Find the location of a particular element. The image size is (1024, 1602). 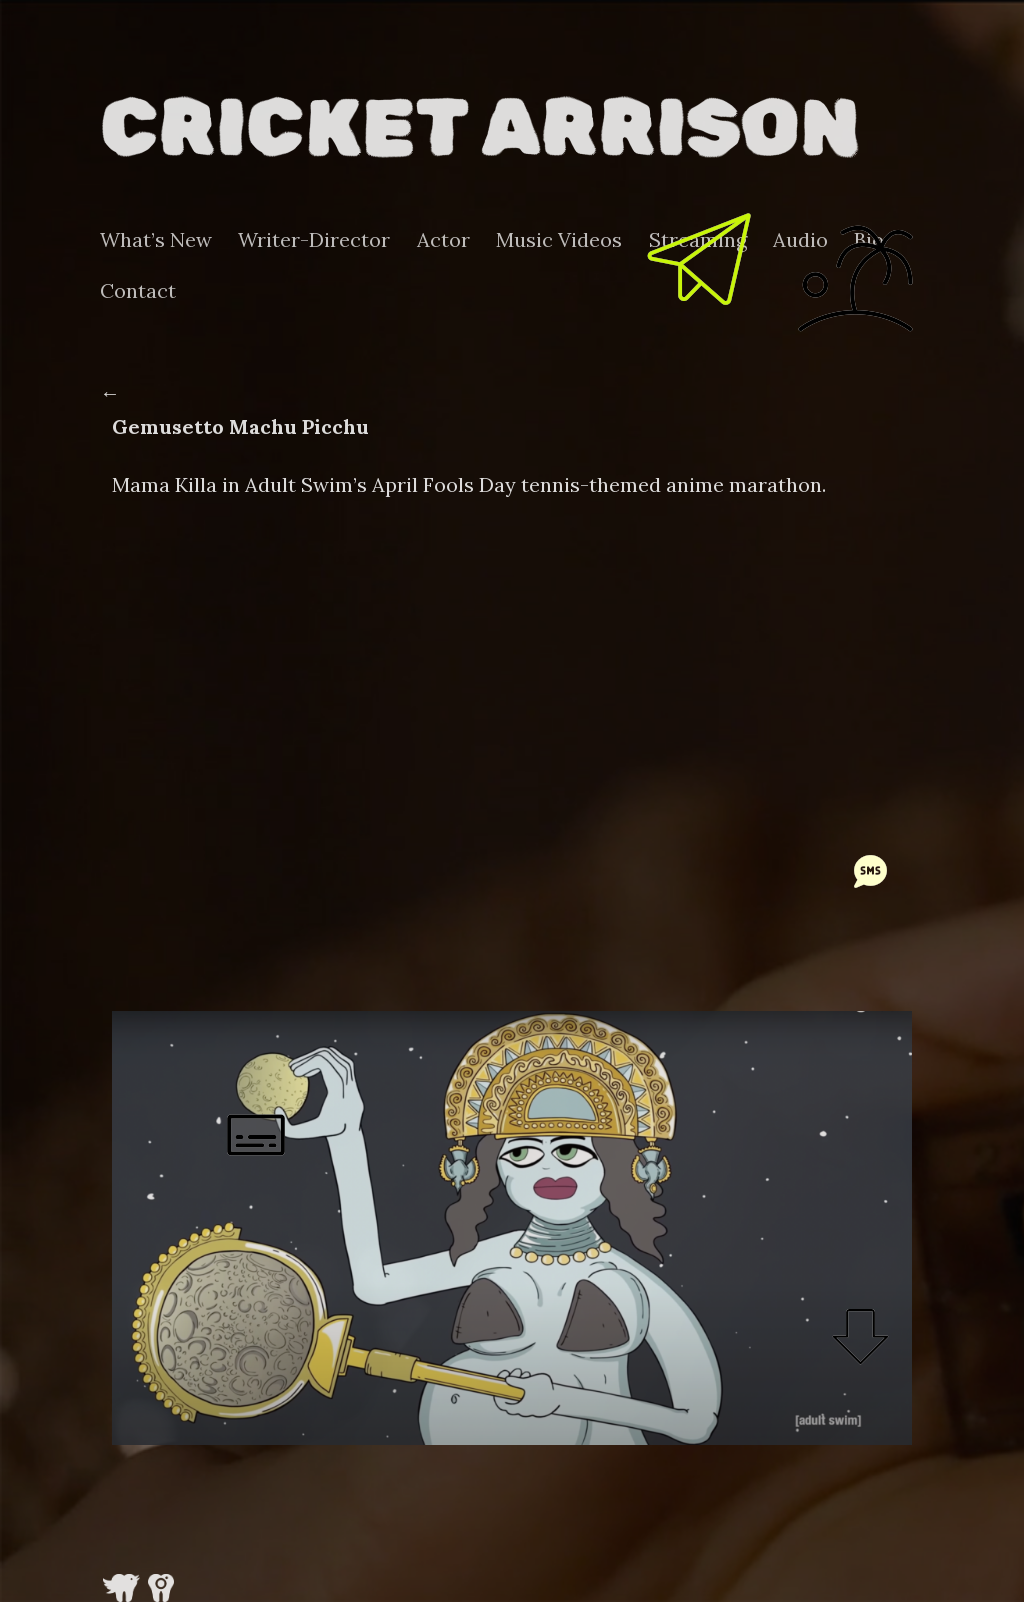

enable subtitles or closed captions is located at coordinates (256, 1135).